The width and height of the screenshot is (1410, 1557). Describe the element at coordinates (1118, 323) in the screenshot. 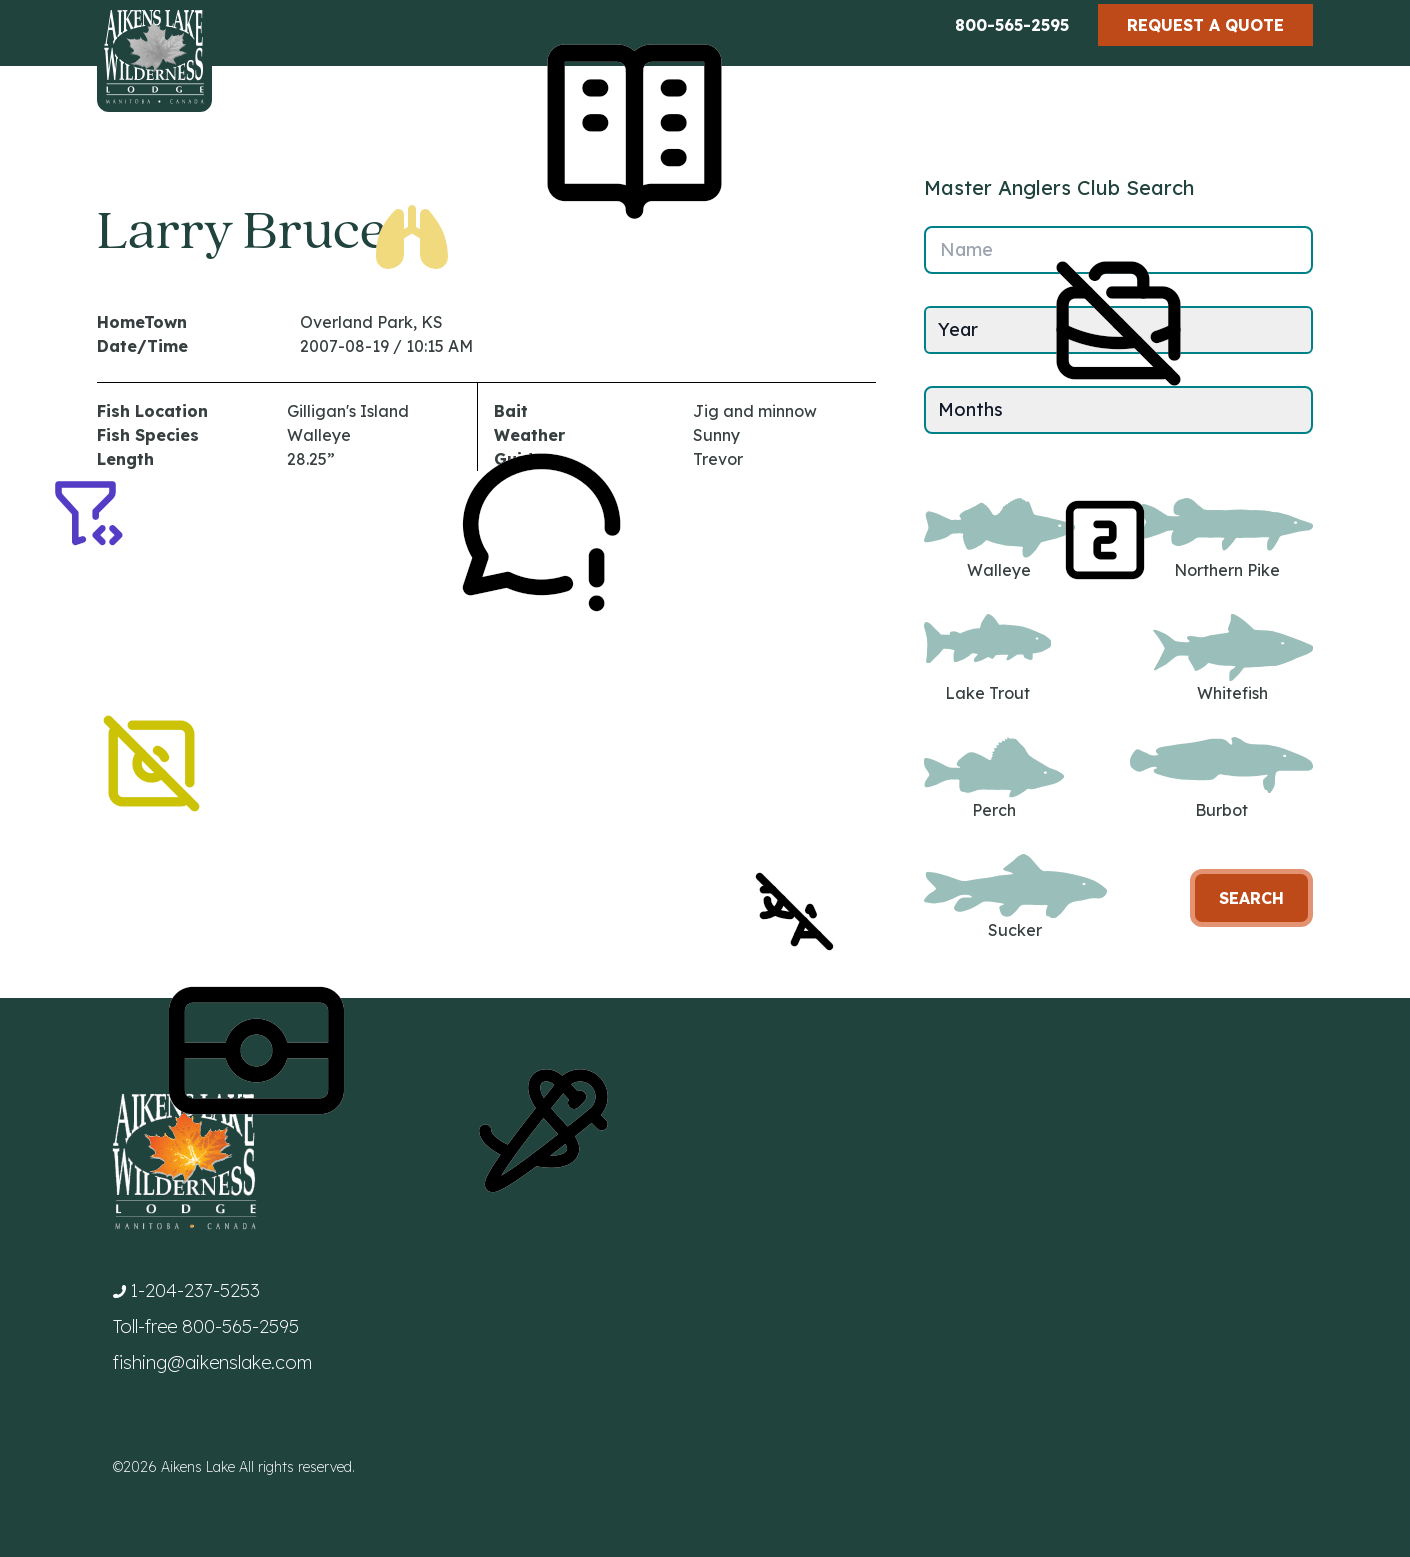

I see `indicates work mode is disabled` at that location.